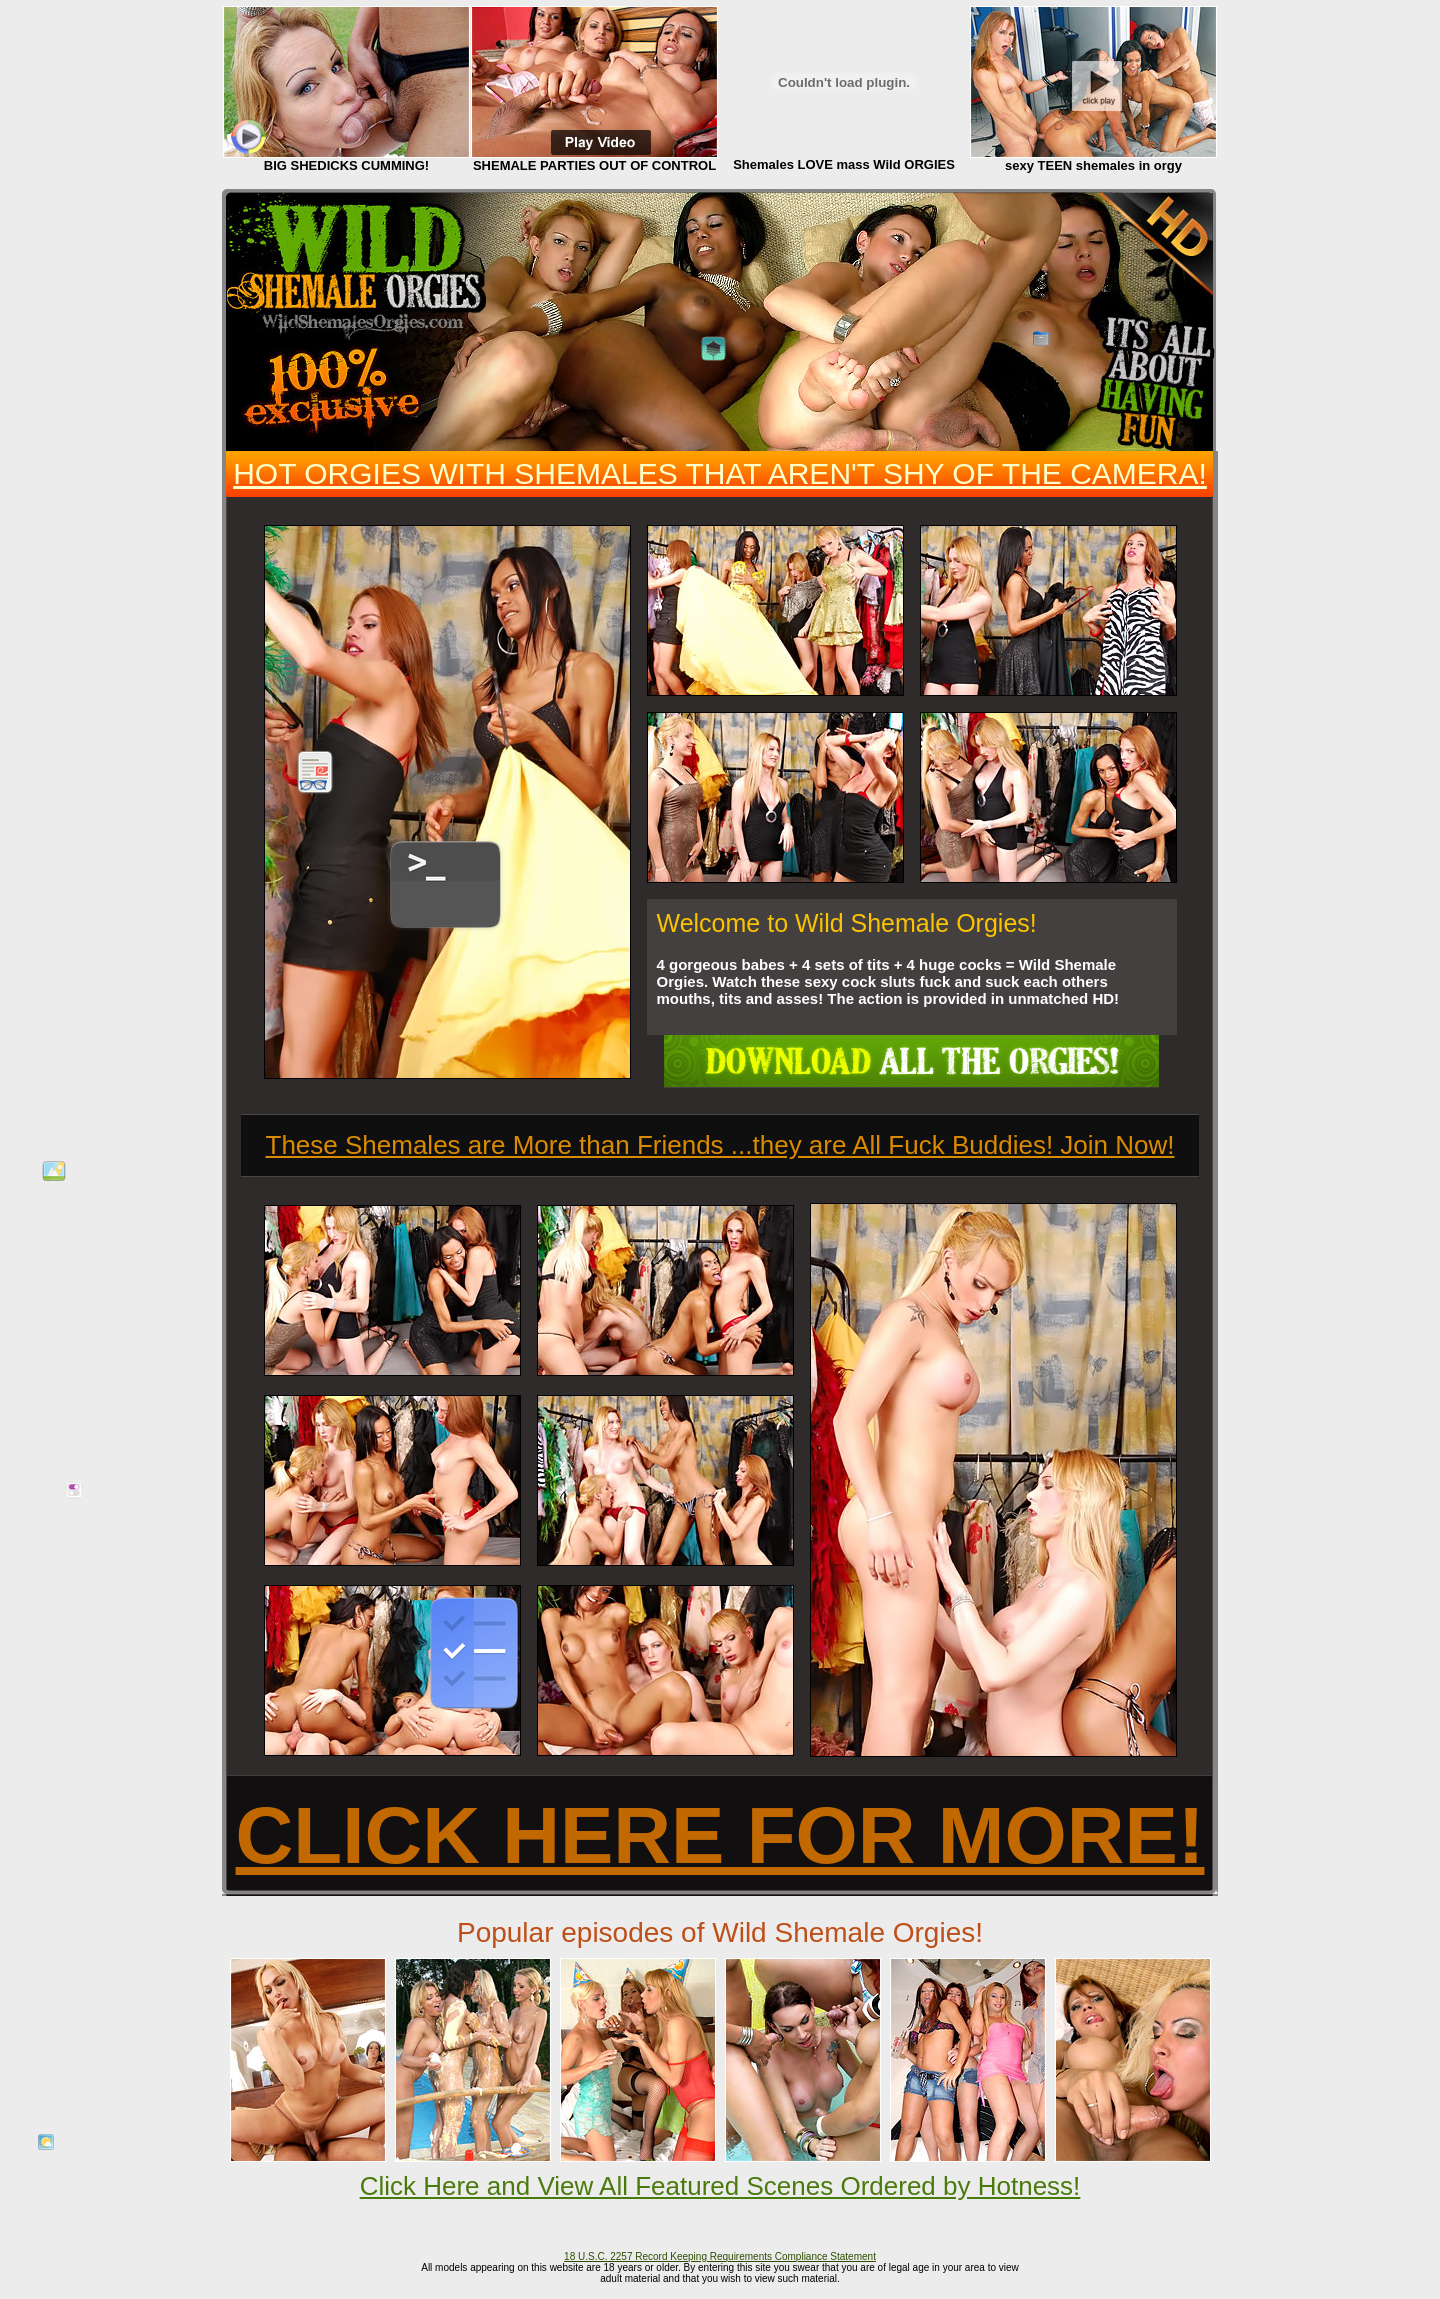  Describe the element at coordinates (74, 1490) in the screenshot. I see `open gnome tweaks application` at that location.